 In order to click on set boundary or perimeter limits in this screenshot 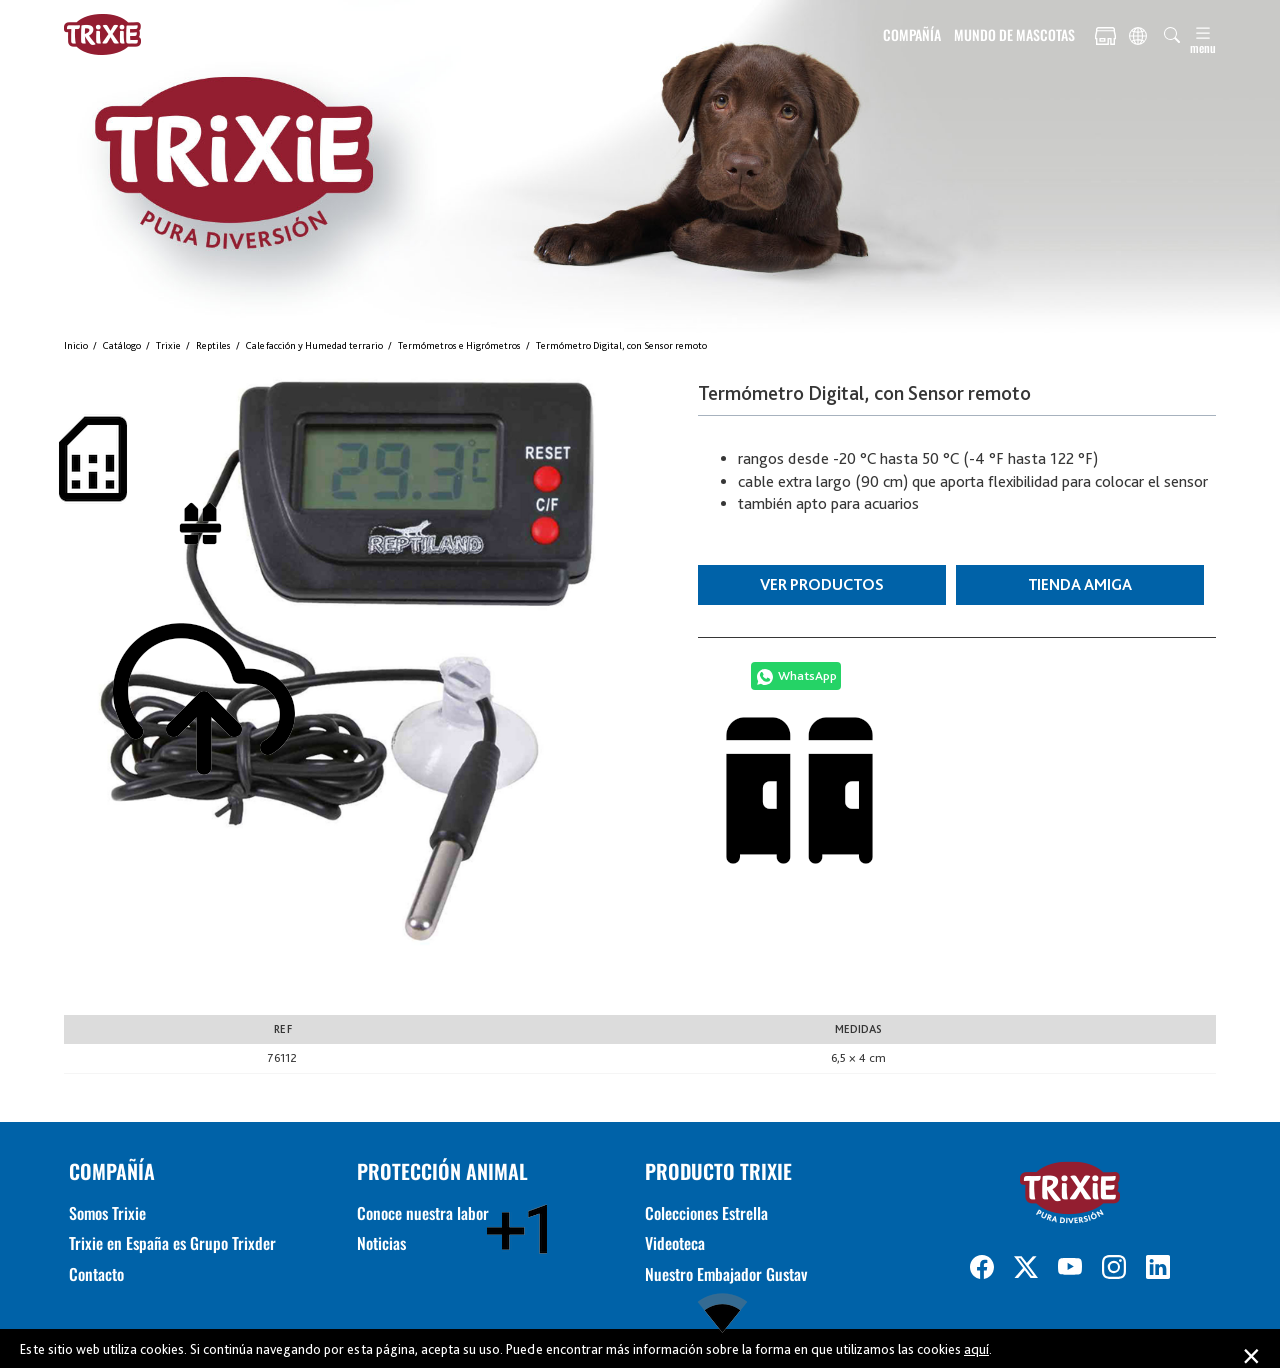, I will do `click(200, 523)`.